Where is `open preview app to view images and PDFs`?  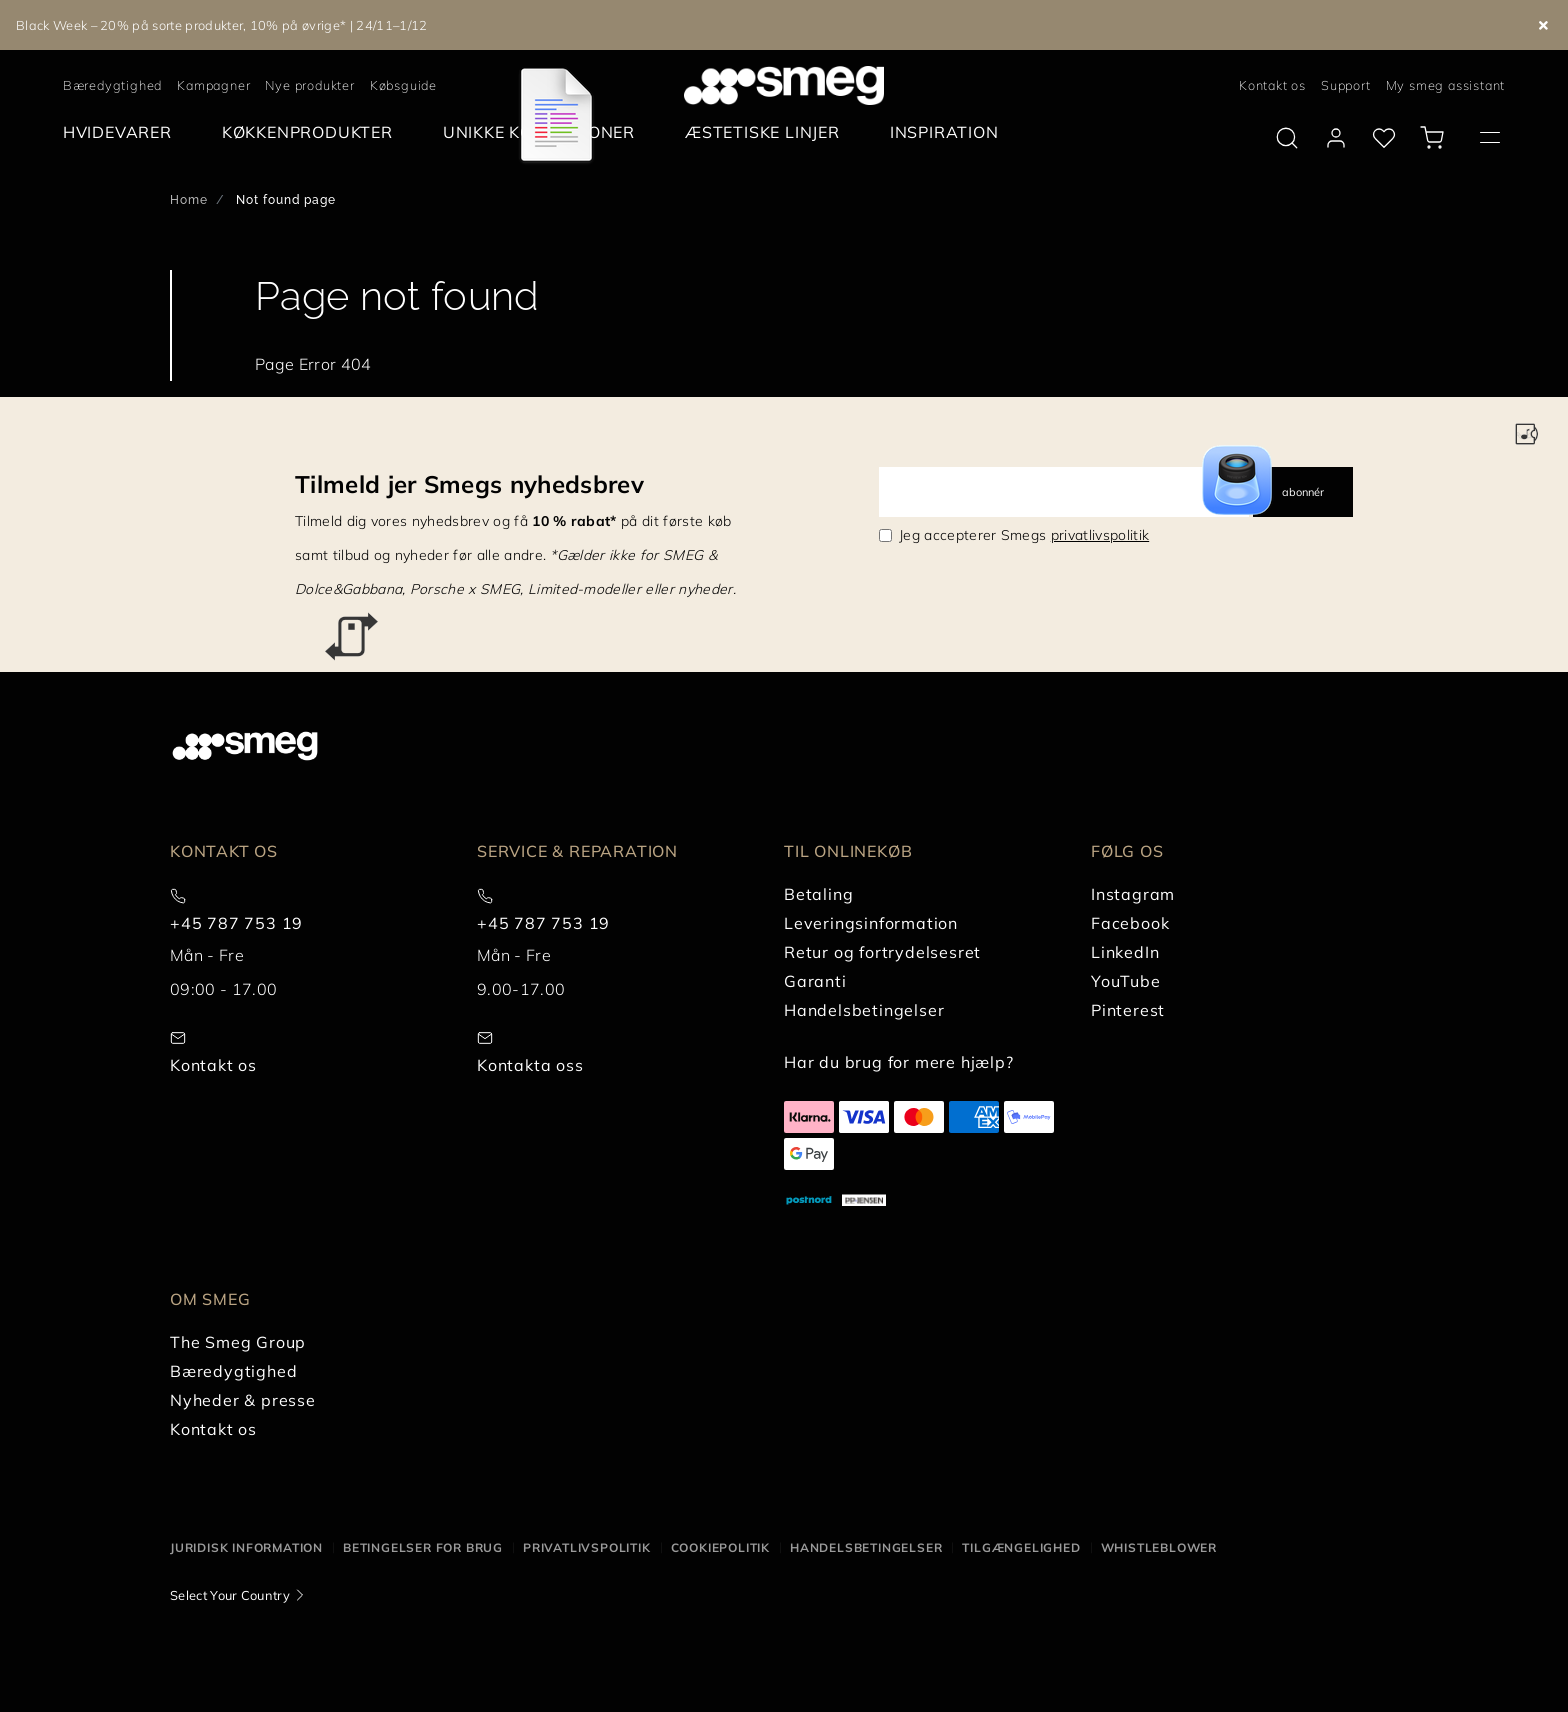
open preview app to view images and PDFs is located at coordinates (1237, 480).